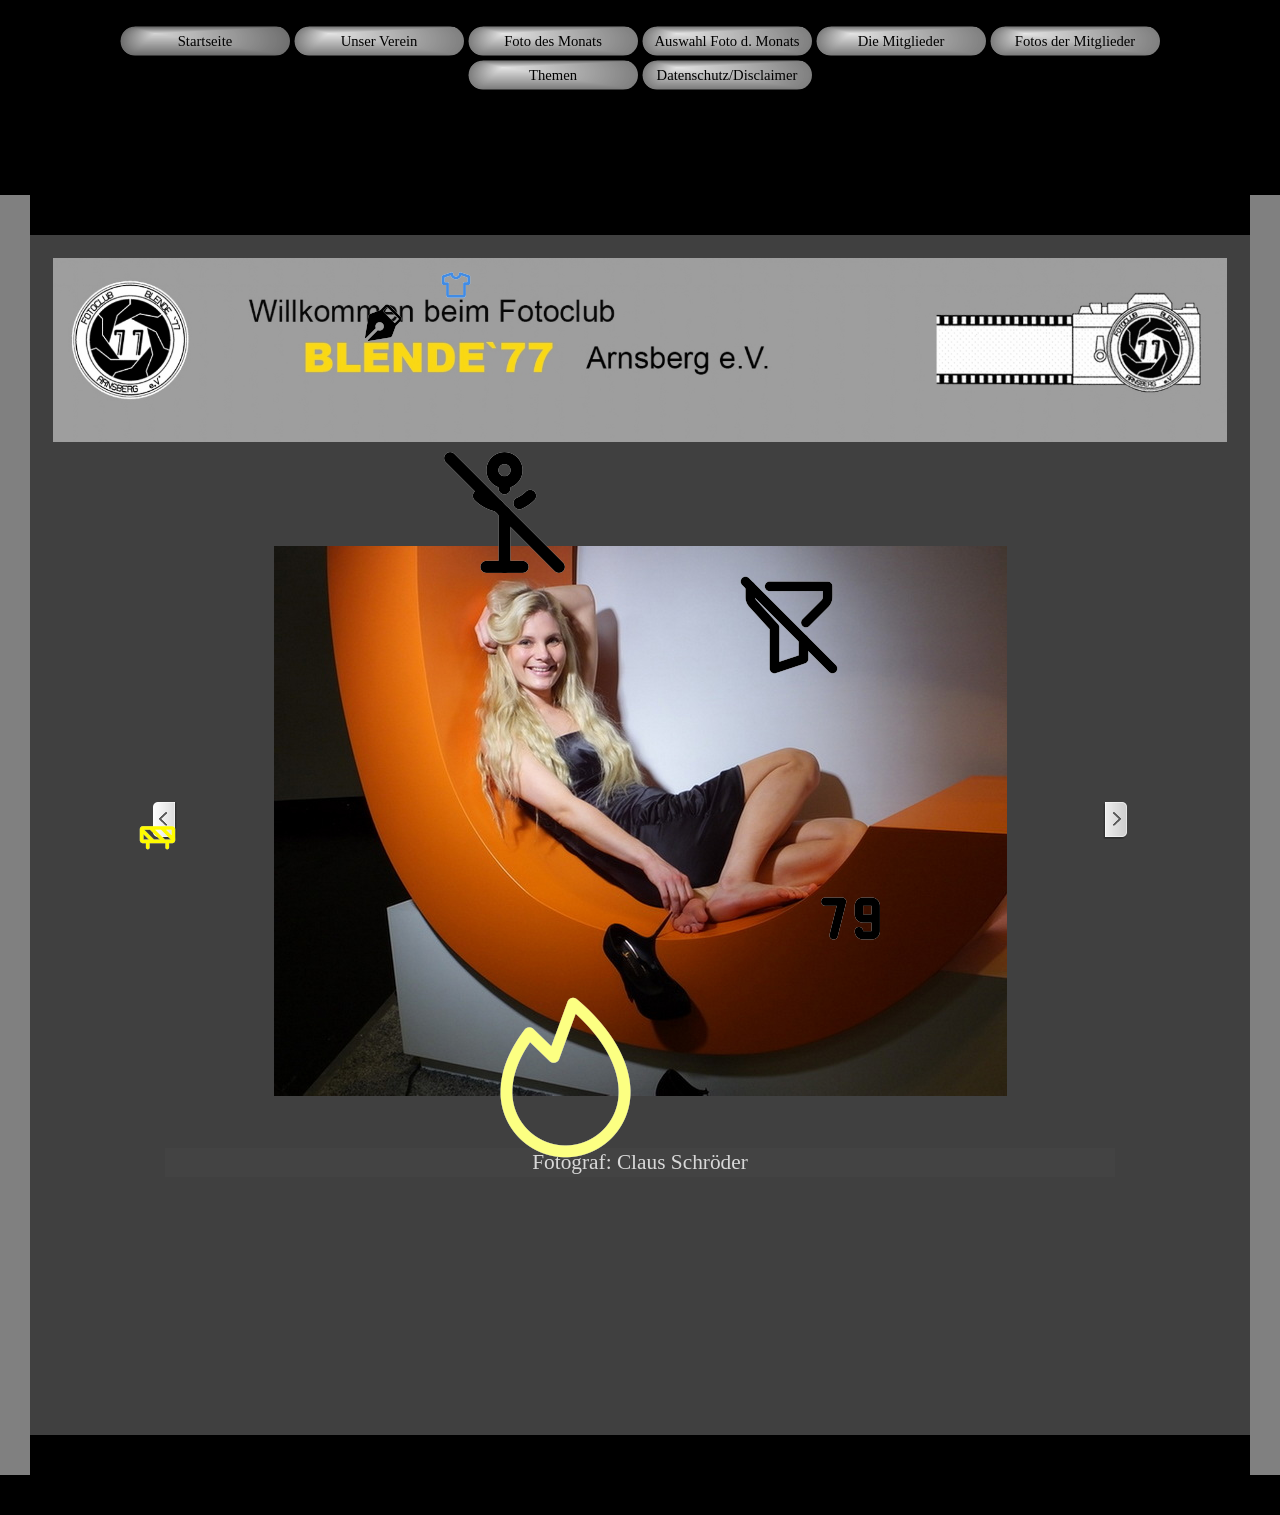 This screenshot has width=1280, height=1515. What do you see at coordinates (850, 918) in the screenshot?
I see `indicates item number 79 in a list or sequence` at bounding box center [850, 918].